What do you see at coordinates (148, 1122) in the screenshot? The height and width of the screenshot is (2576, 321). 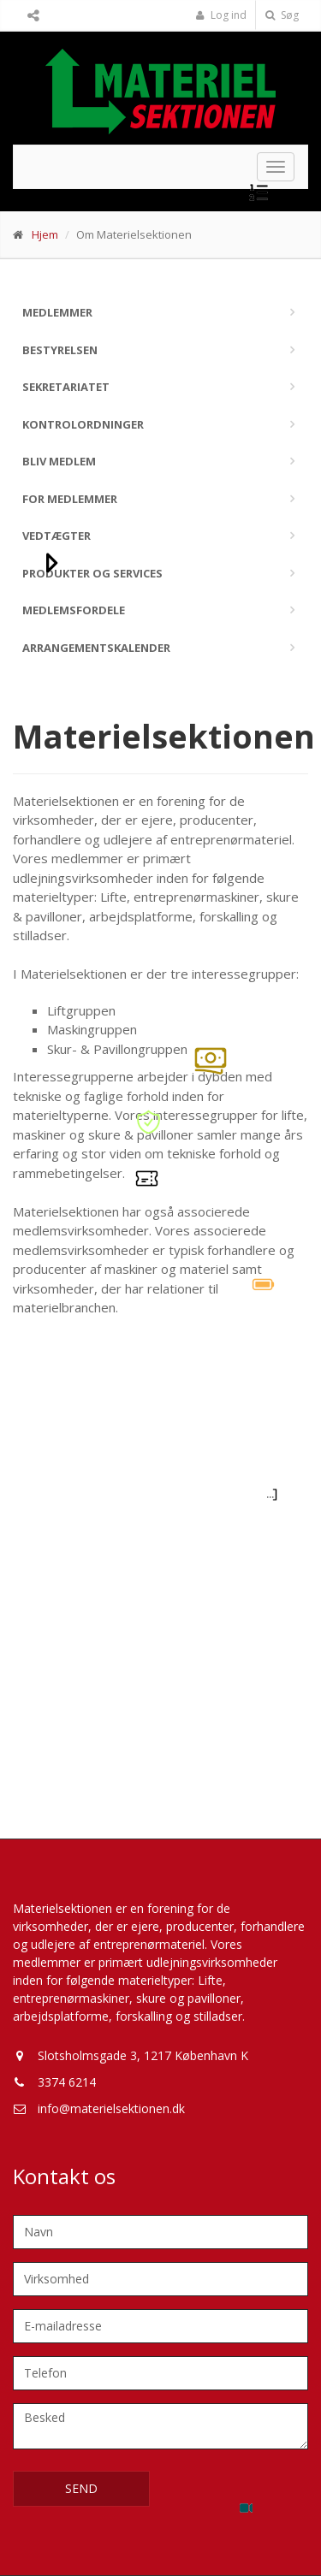 I see `indicates verified security or protection status` at bounding box center [148, 1122].